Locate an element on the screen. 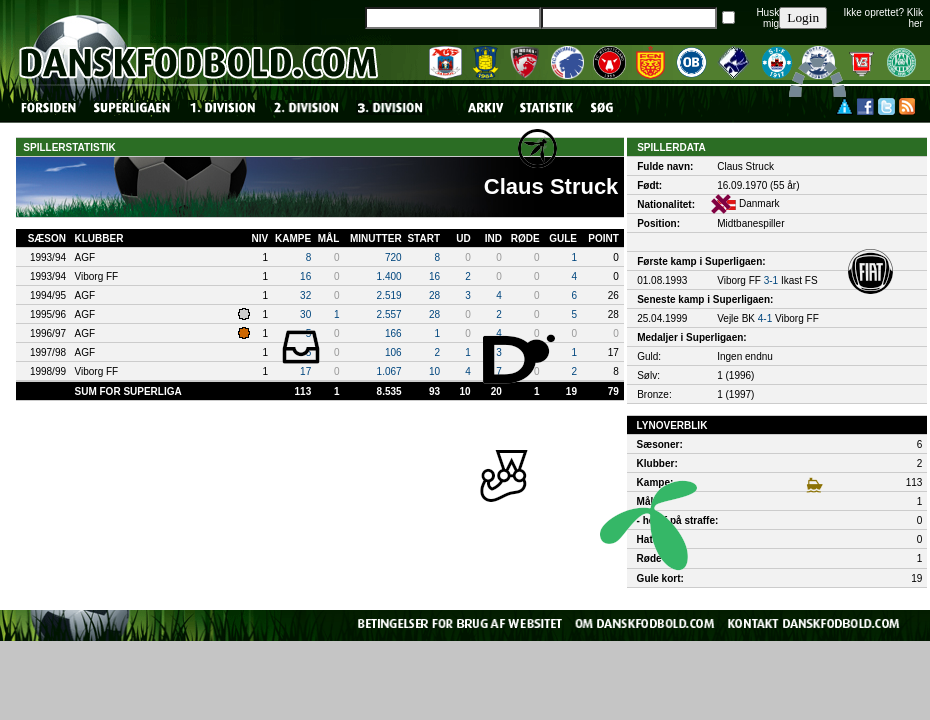  open redmine project management is located at coordinates (817, 77).